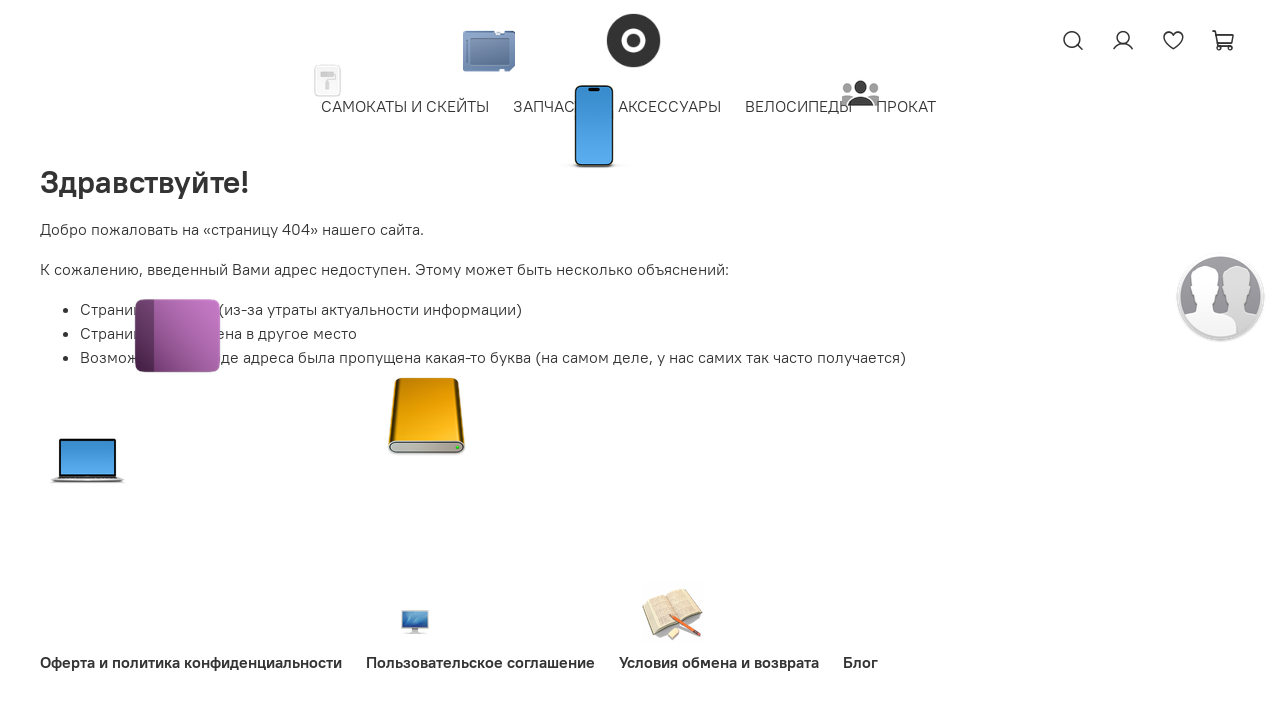 The height and width of the screenshot is (720, 1280). I want to click on indicates shared access with all users, so click(860, 89).